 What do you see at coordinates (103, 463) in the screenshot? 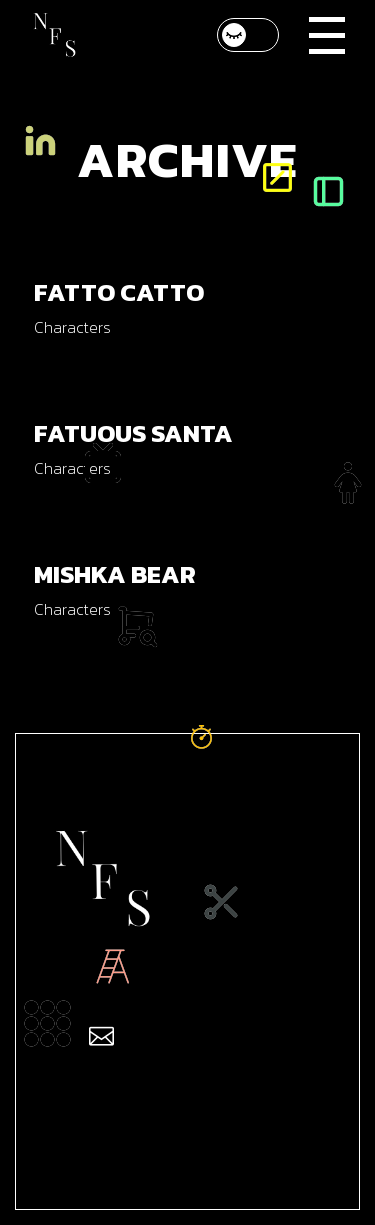
I see `access tv or video streaming content` at bounding box center [103, 463].